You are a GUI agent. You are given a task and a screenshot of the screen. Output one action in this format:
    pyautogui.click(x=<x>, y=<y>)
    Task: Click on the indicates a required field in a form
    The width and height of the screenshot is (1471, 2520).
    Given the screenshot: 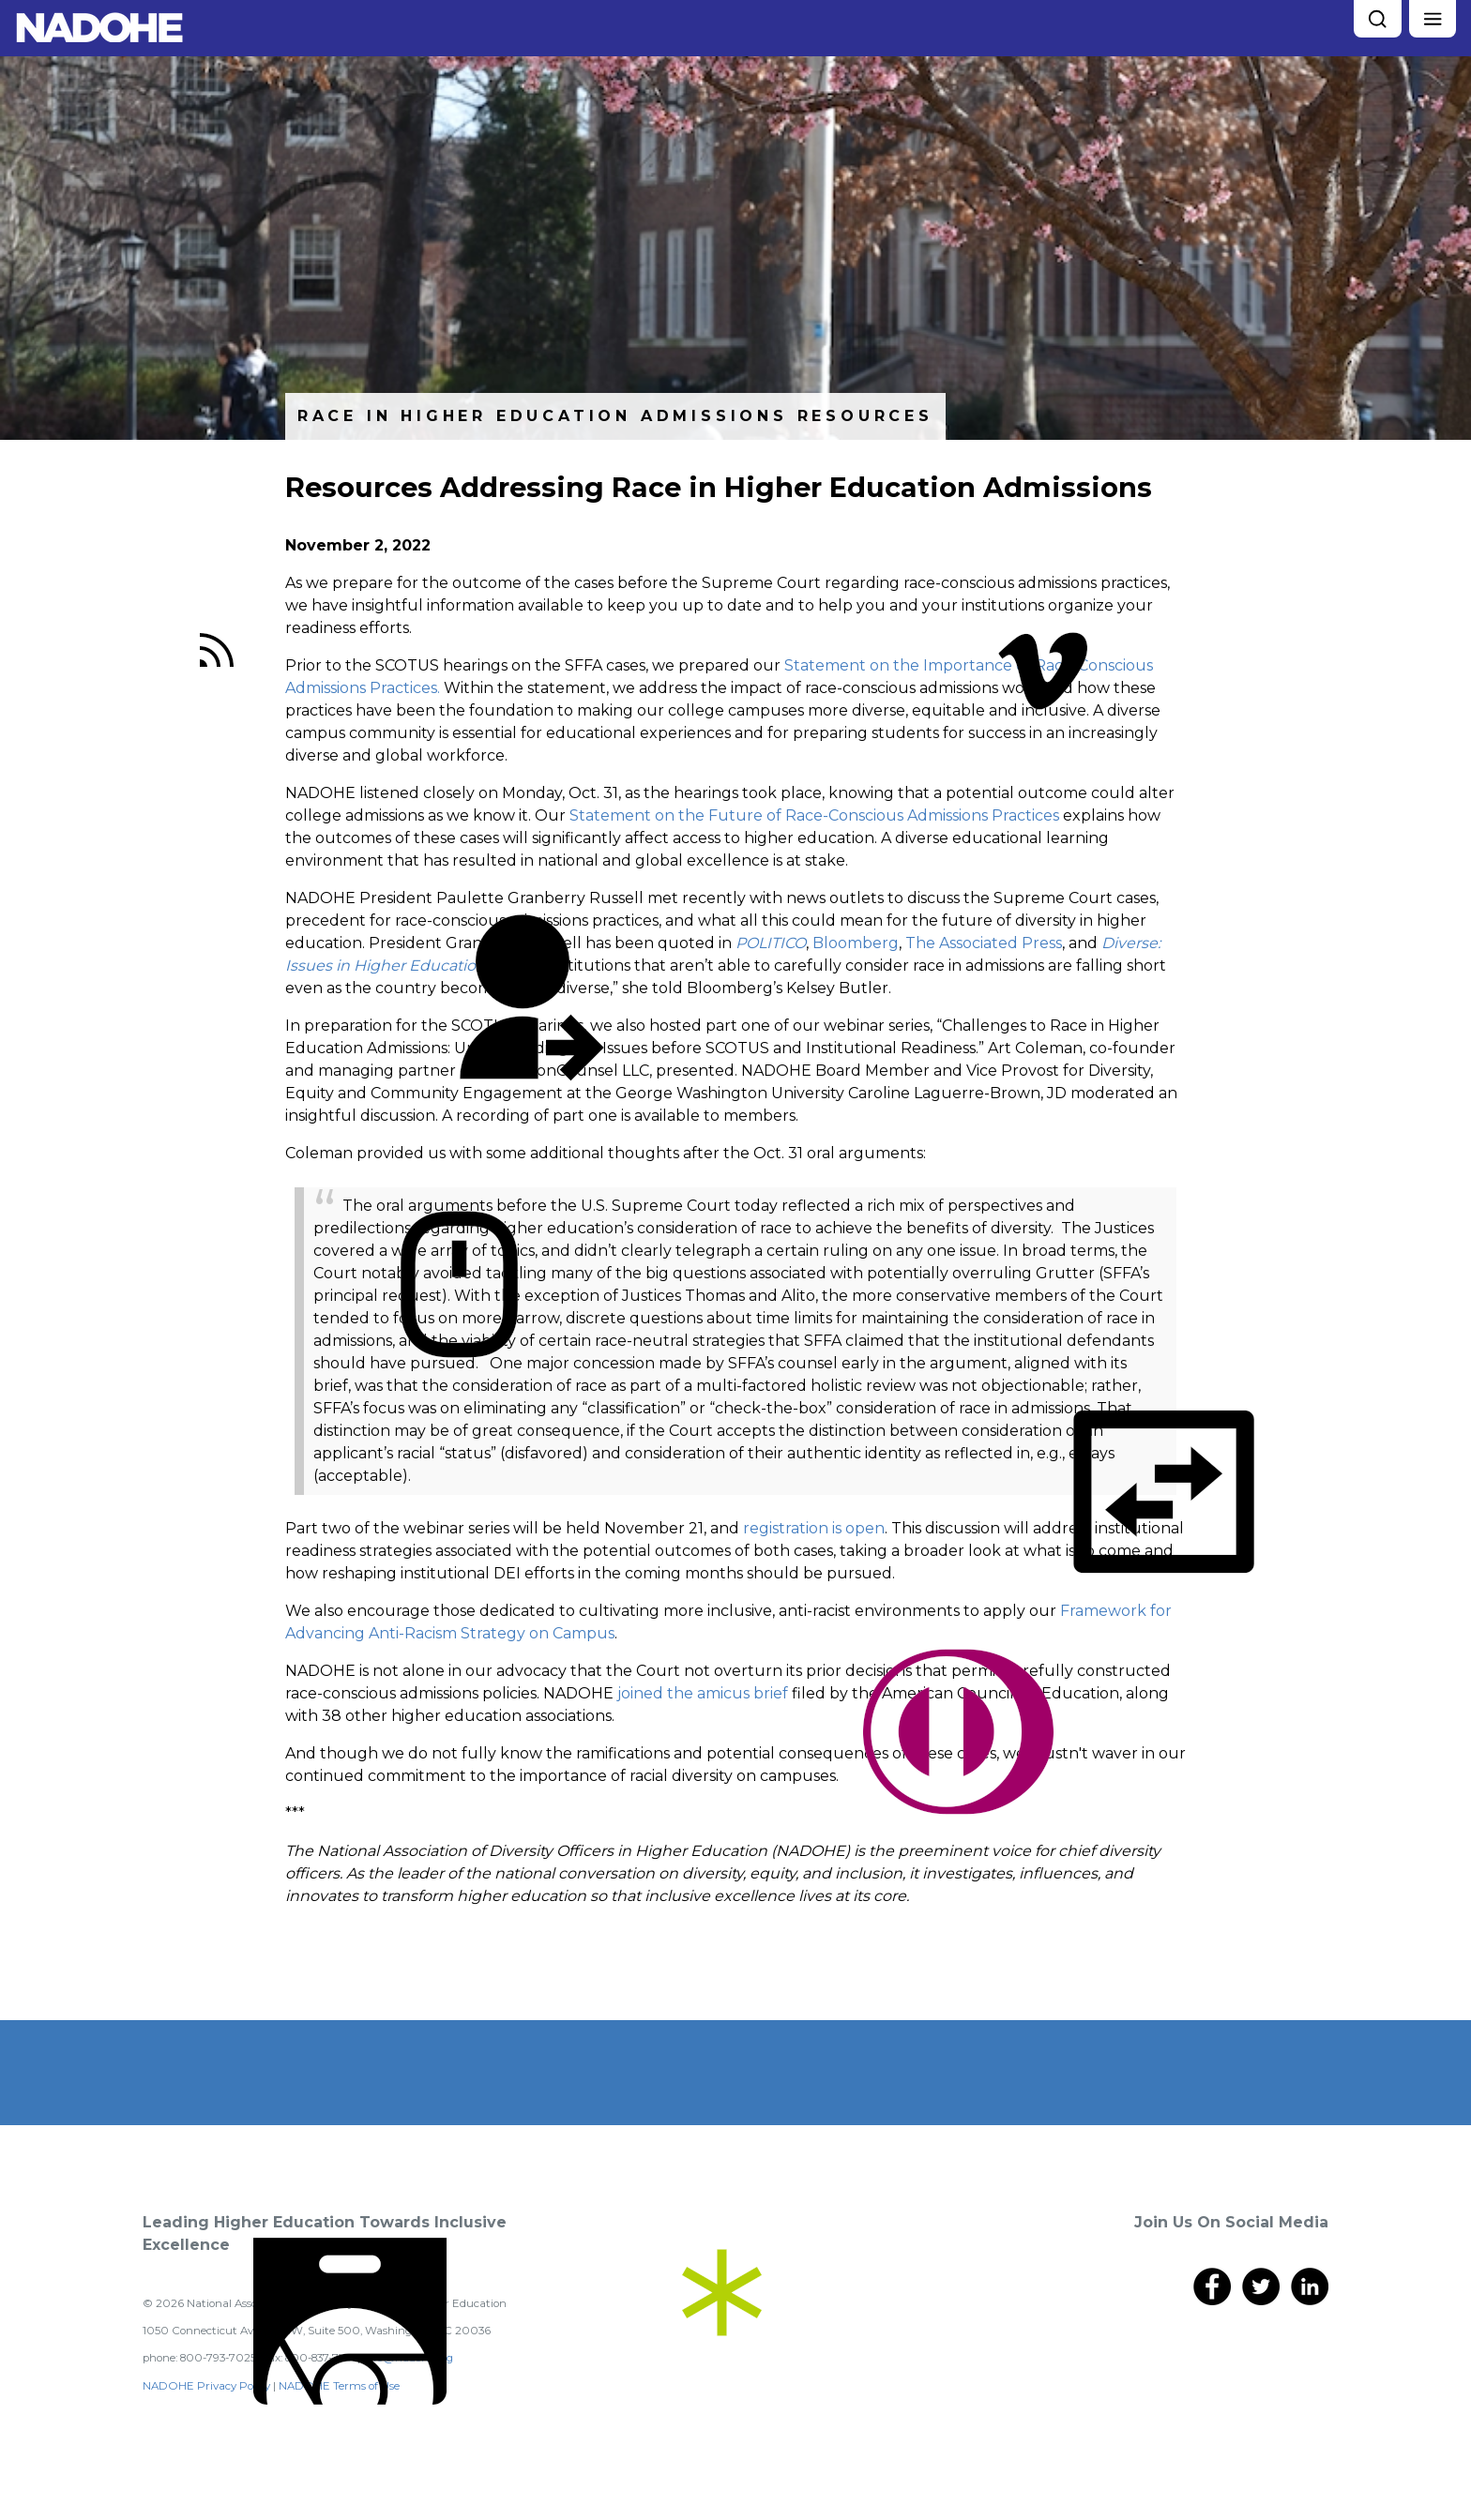 What is the action you would take?
    pyautogui.click(x=721, y=2292)
    